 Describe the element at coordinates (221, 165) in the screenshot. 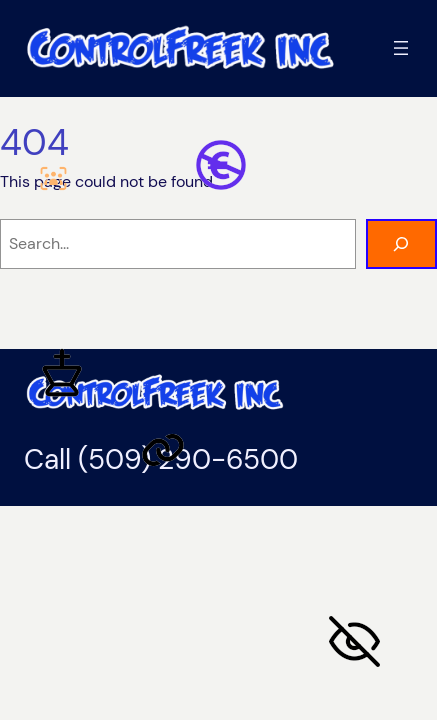

I see `indicates non-commercial use license for european content` at that location.